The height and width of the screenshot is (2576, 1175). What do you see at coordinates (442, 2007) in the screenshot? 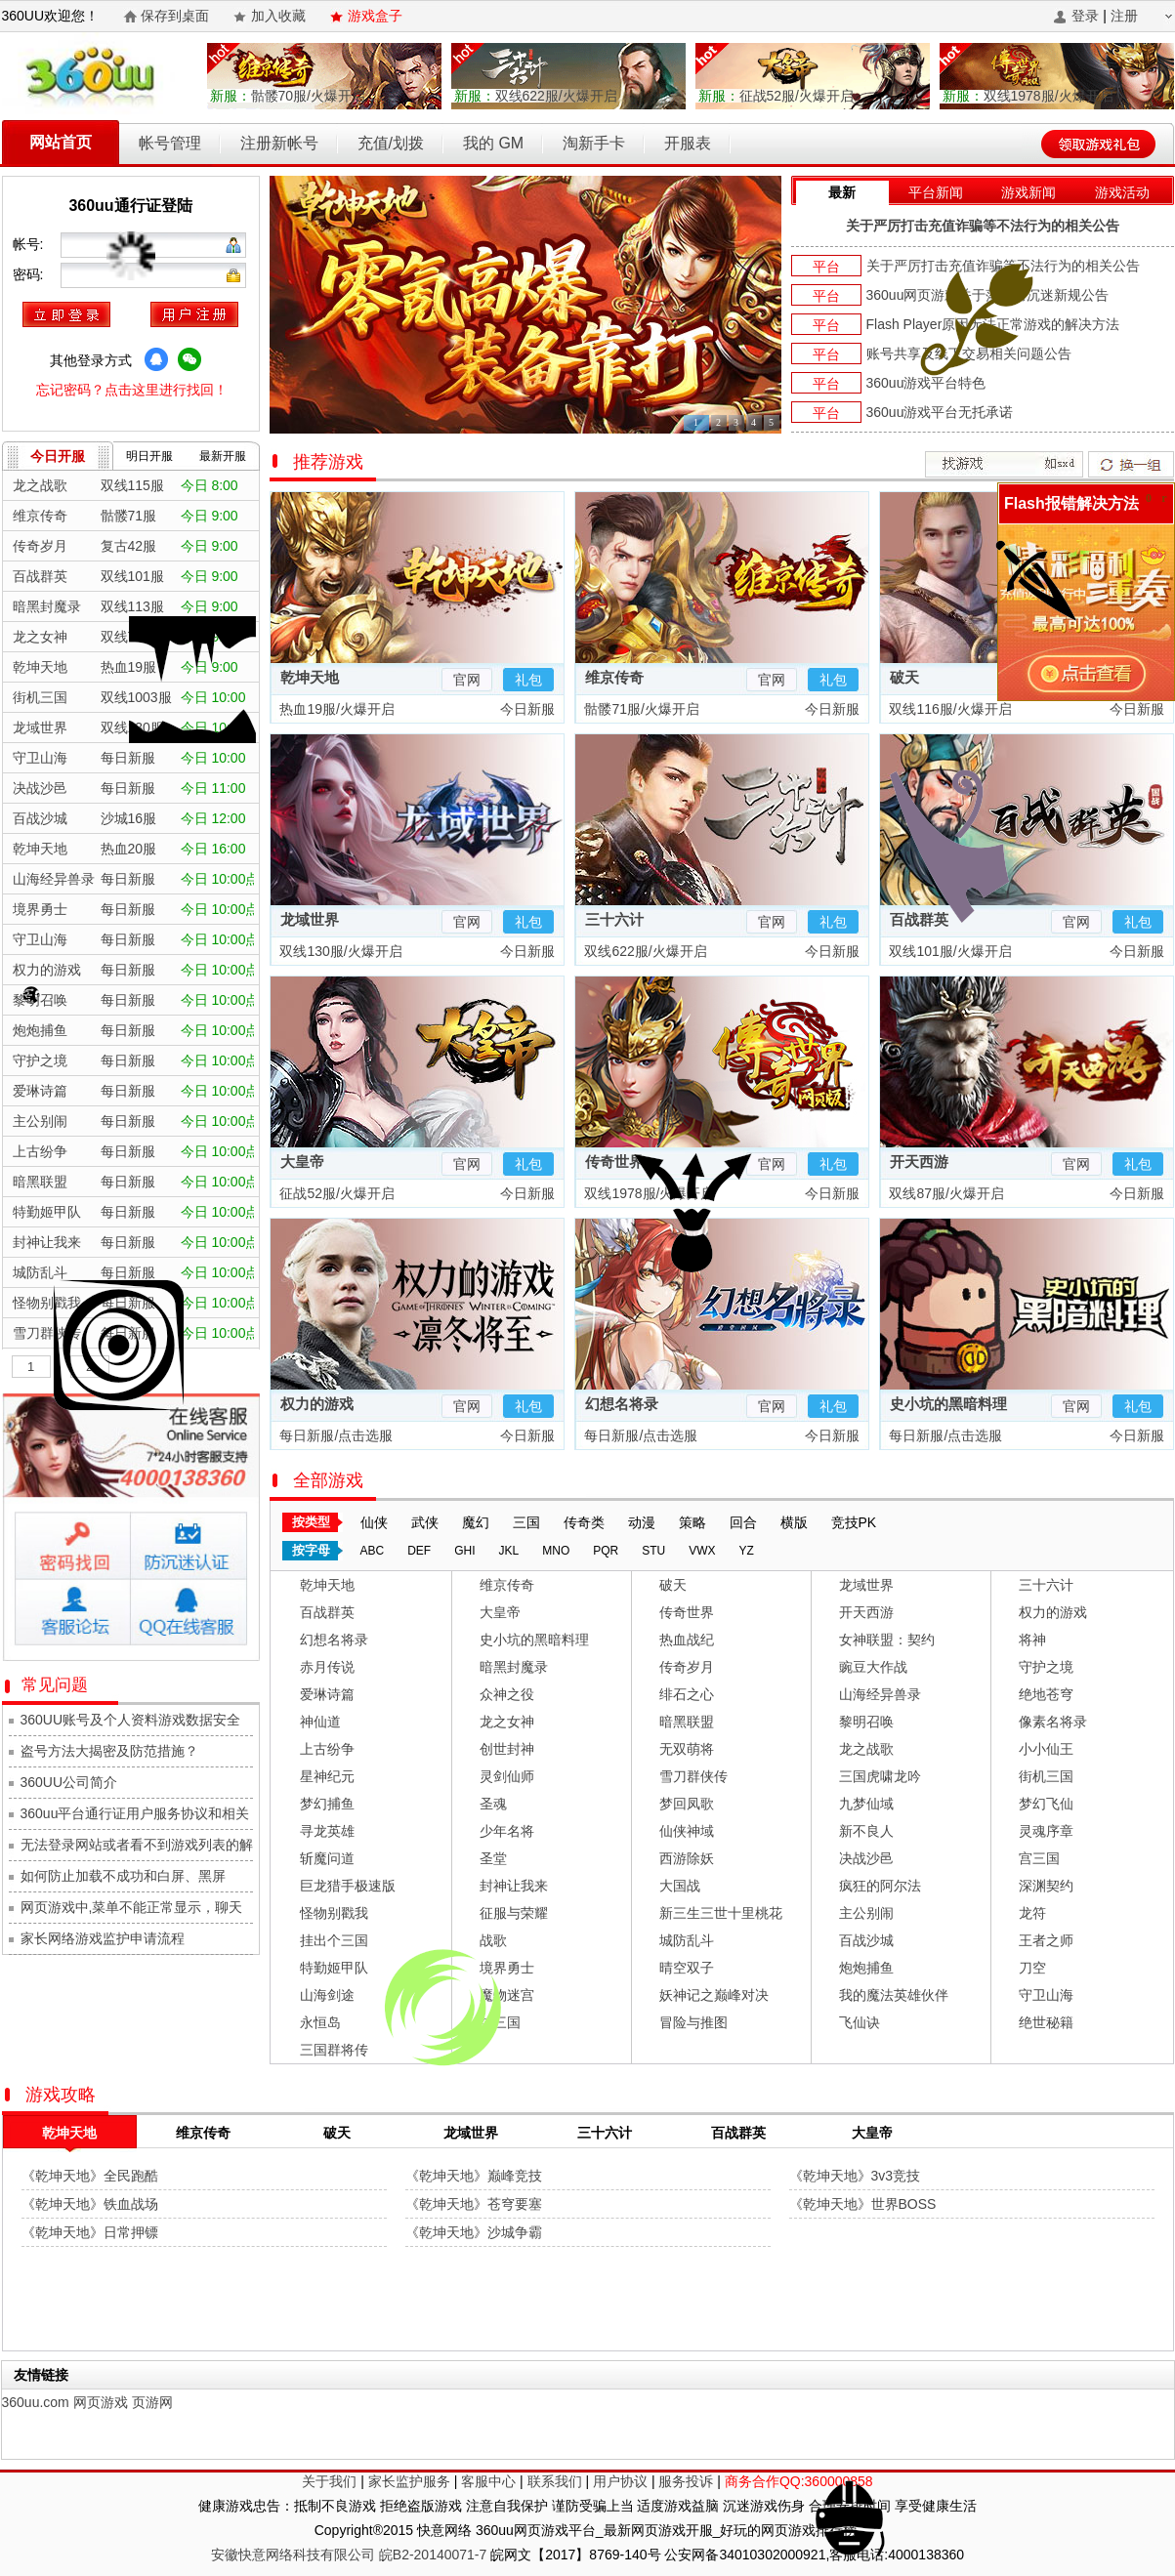
I see `indicates sound or audio resonance effect` at bounding box center [442, 2007].